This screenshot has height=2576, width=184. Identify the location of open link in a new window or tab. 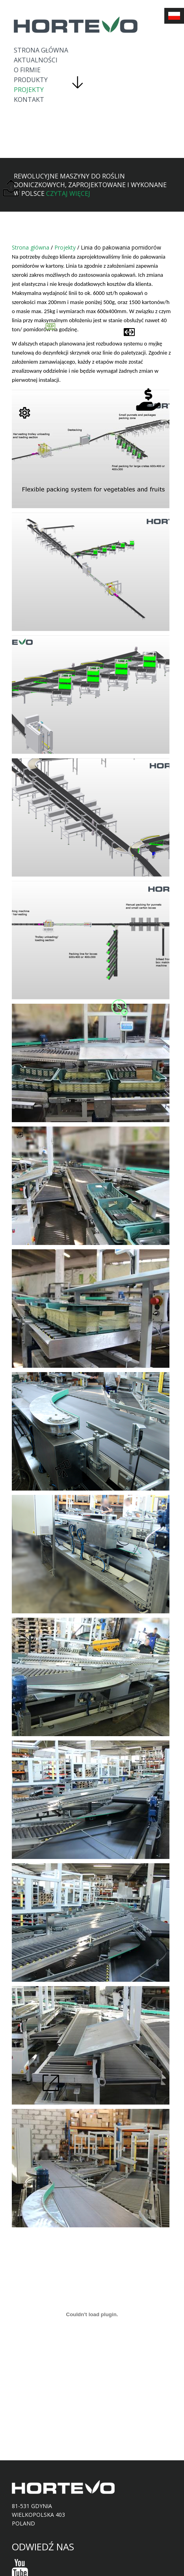
(51, 2083).